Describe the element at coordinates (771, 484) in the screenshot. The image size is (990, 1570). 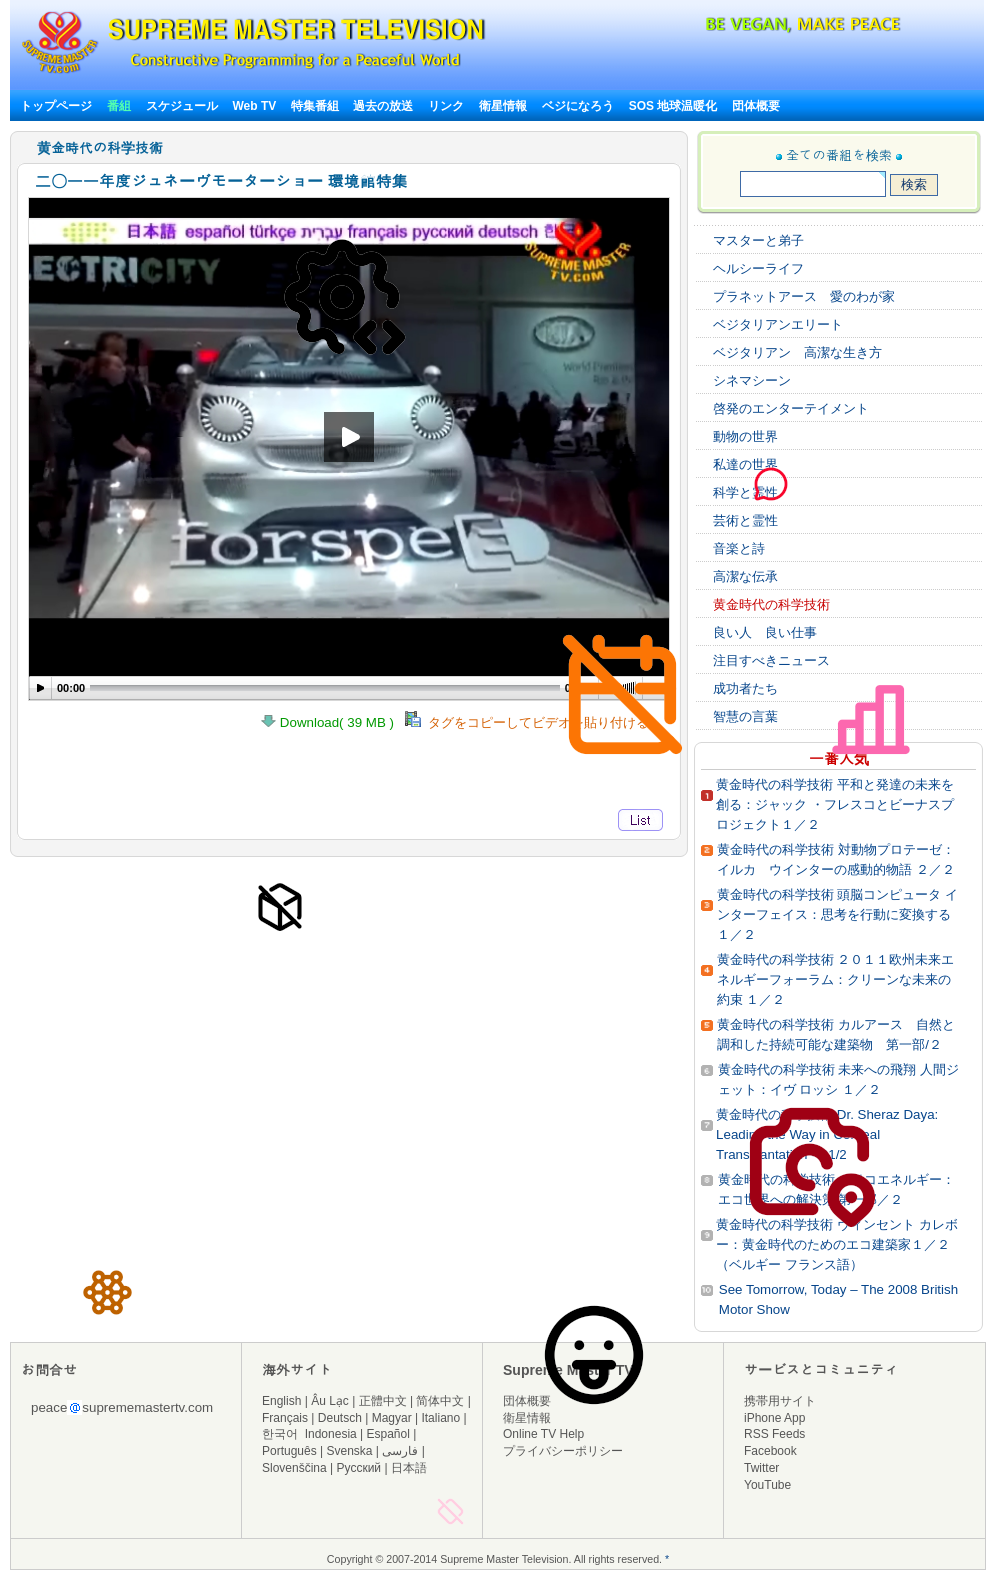
I see `open chat or messaging` at that location.